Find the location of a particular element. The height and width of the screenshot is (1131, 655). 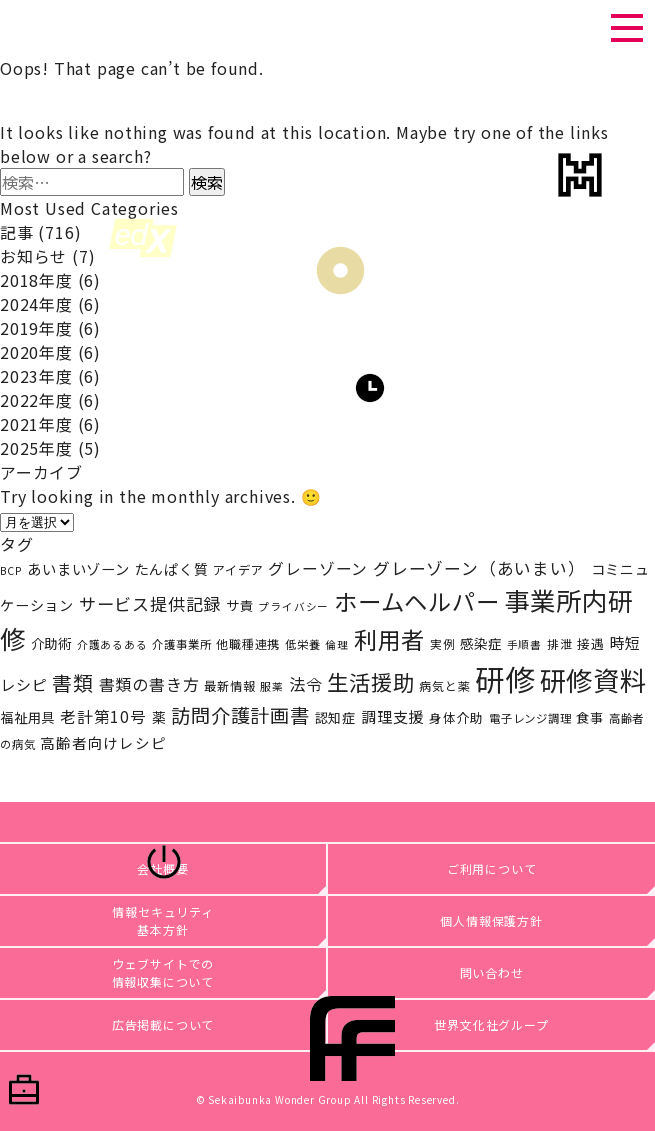

start recording audio or video is located at coordinates (340, 270).